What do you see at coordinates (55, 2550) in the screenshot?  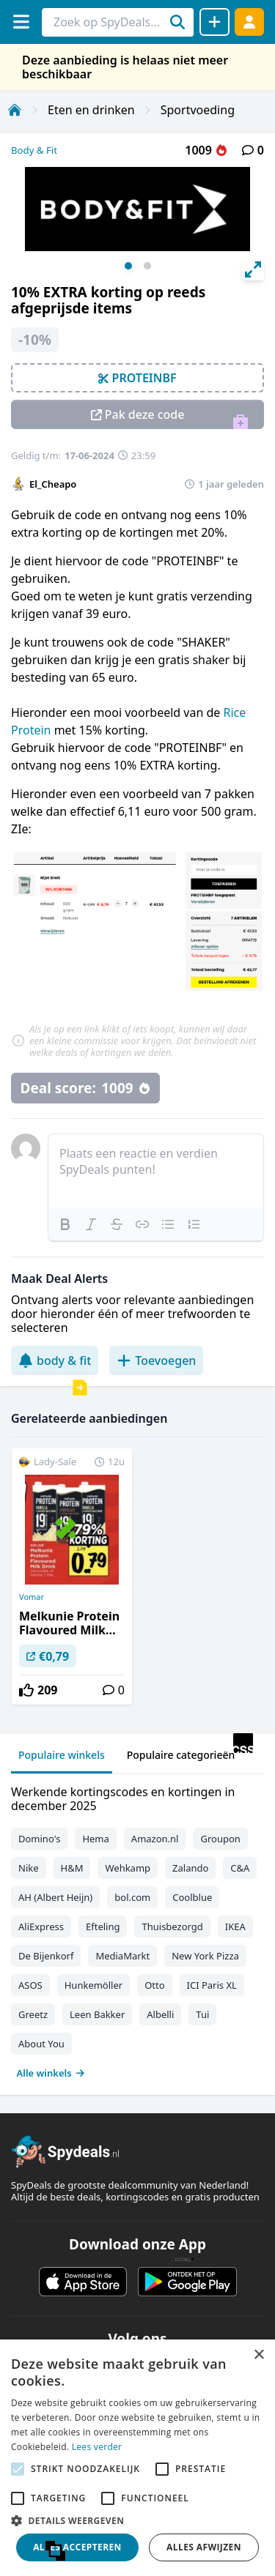 I see `bring selected layer to front` at bounding box center [55, 2550].